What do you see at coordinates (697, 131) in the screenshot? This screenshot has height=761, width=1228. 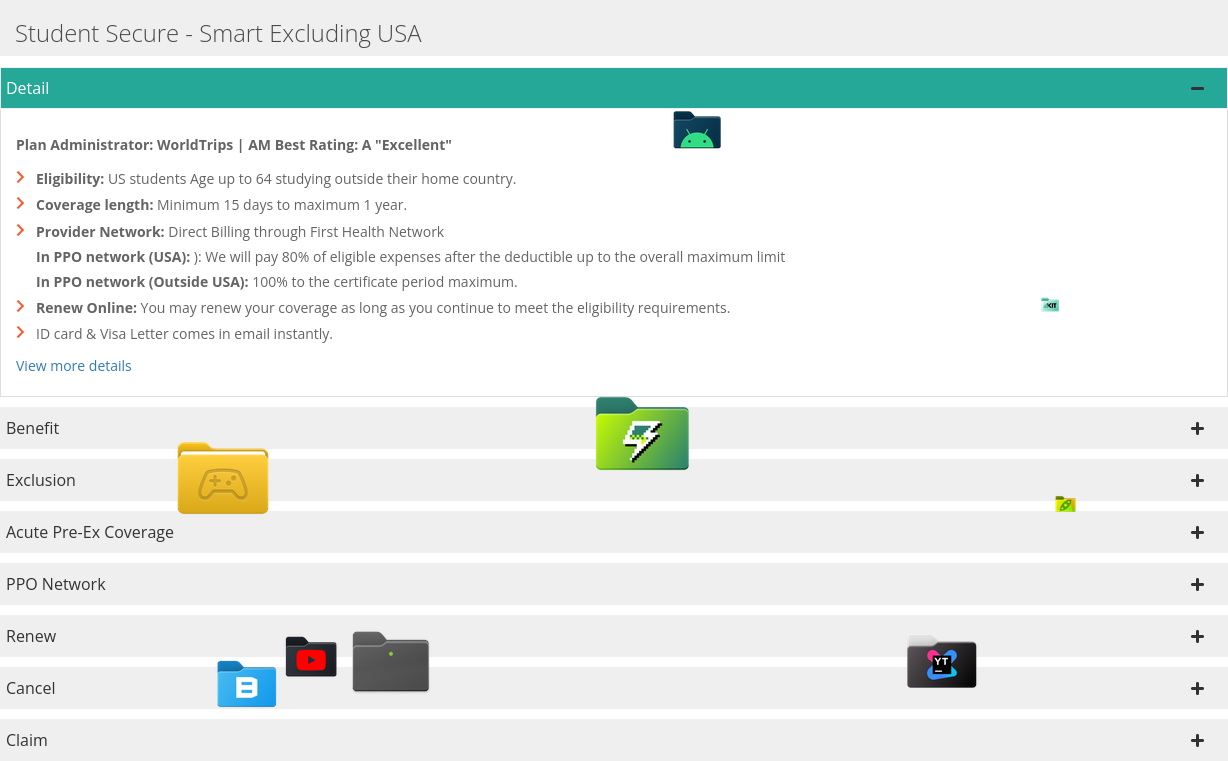 I see `open android files folder` at bounding box center [697, 131].